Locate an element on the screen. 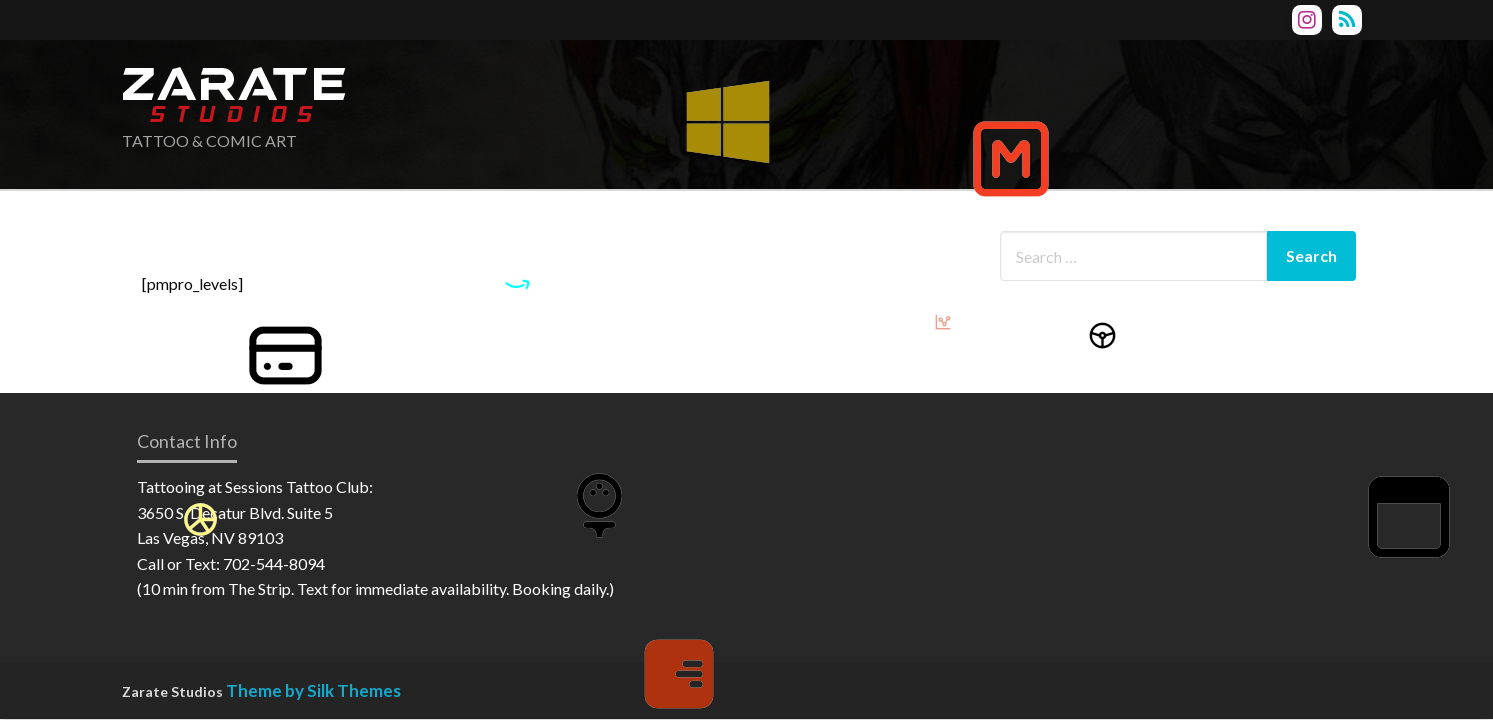 The image size is (1493, 720). manage payment methods is located at coordinates (285, 355).